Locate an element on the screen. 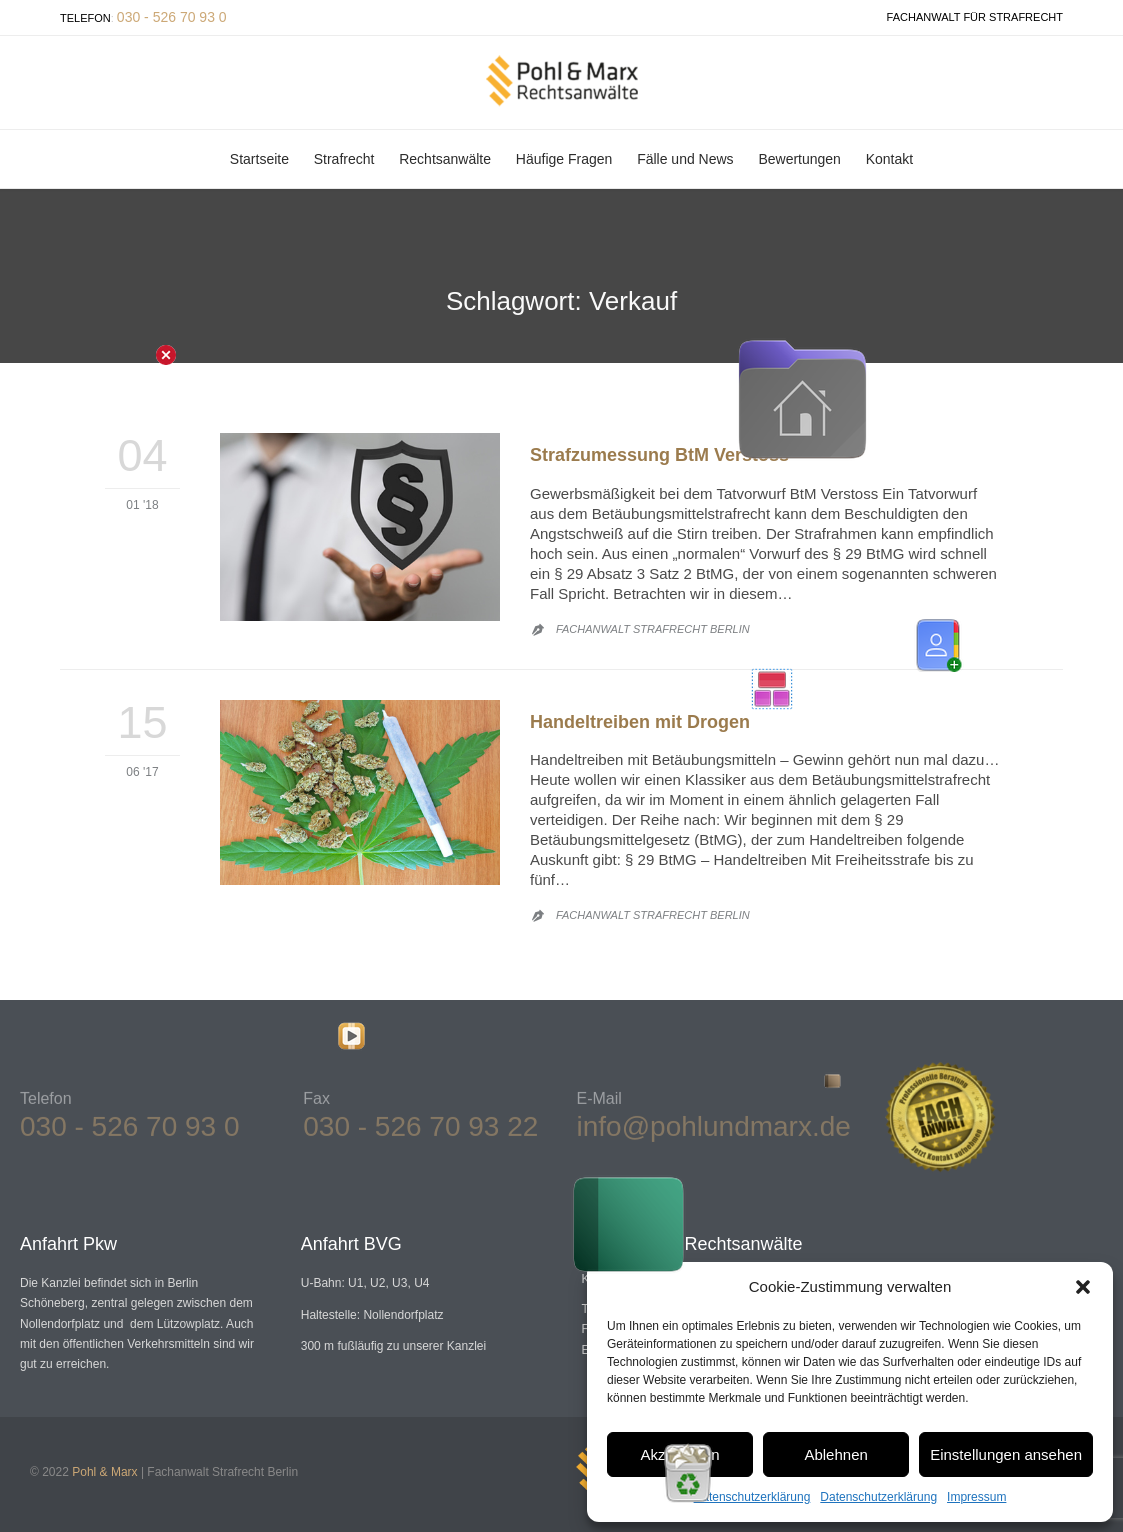 This screenshot has width=1123, height=1532. system codec or media component file is located at coordinates (351, 1036).